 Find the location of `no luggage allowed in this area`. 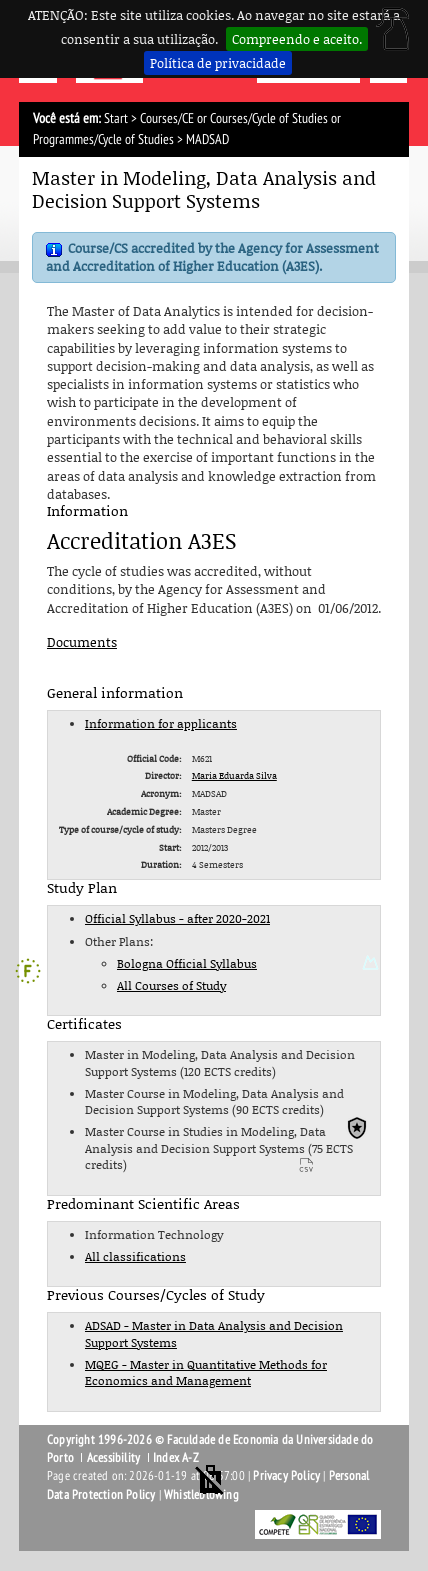

no luggage allowed in this area is located at coordinates (210, 1479).